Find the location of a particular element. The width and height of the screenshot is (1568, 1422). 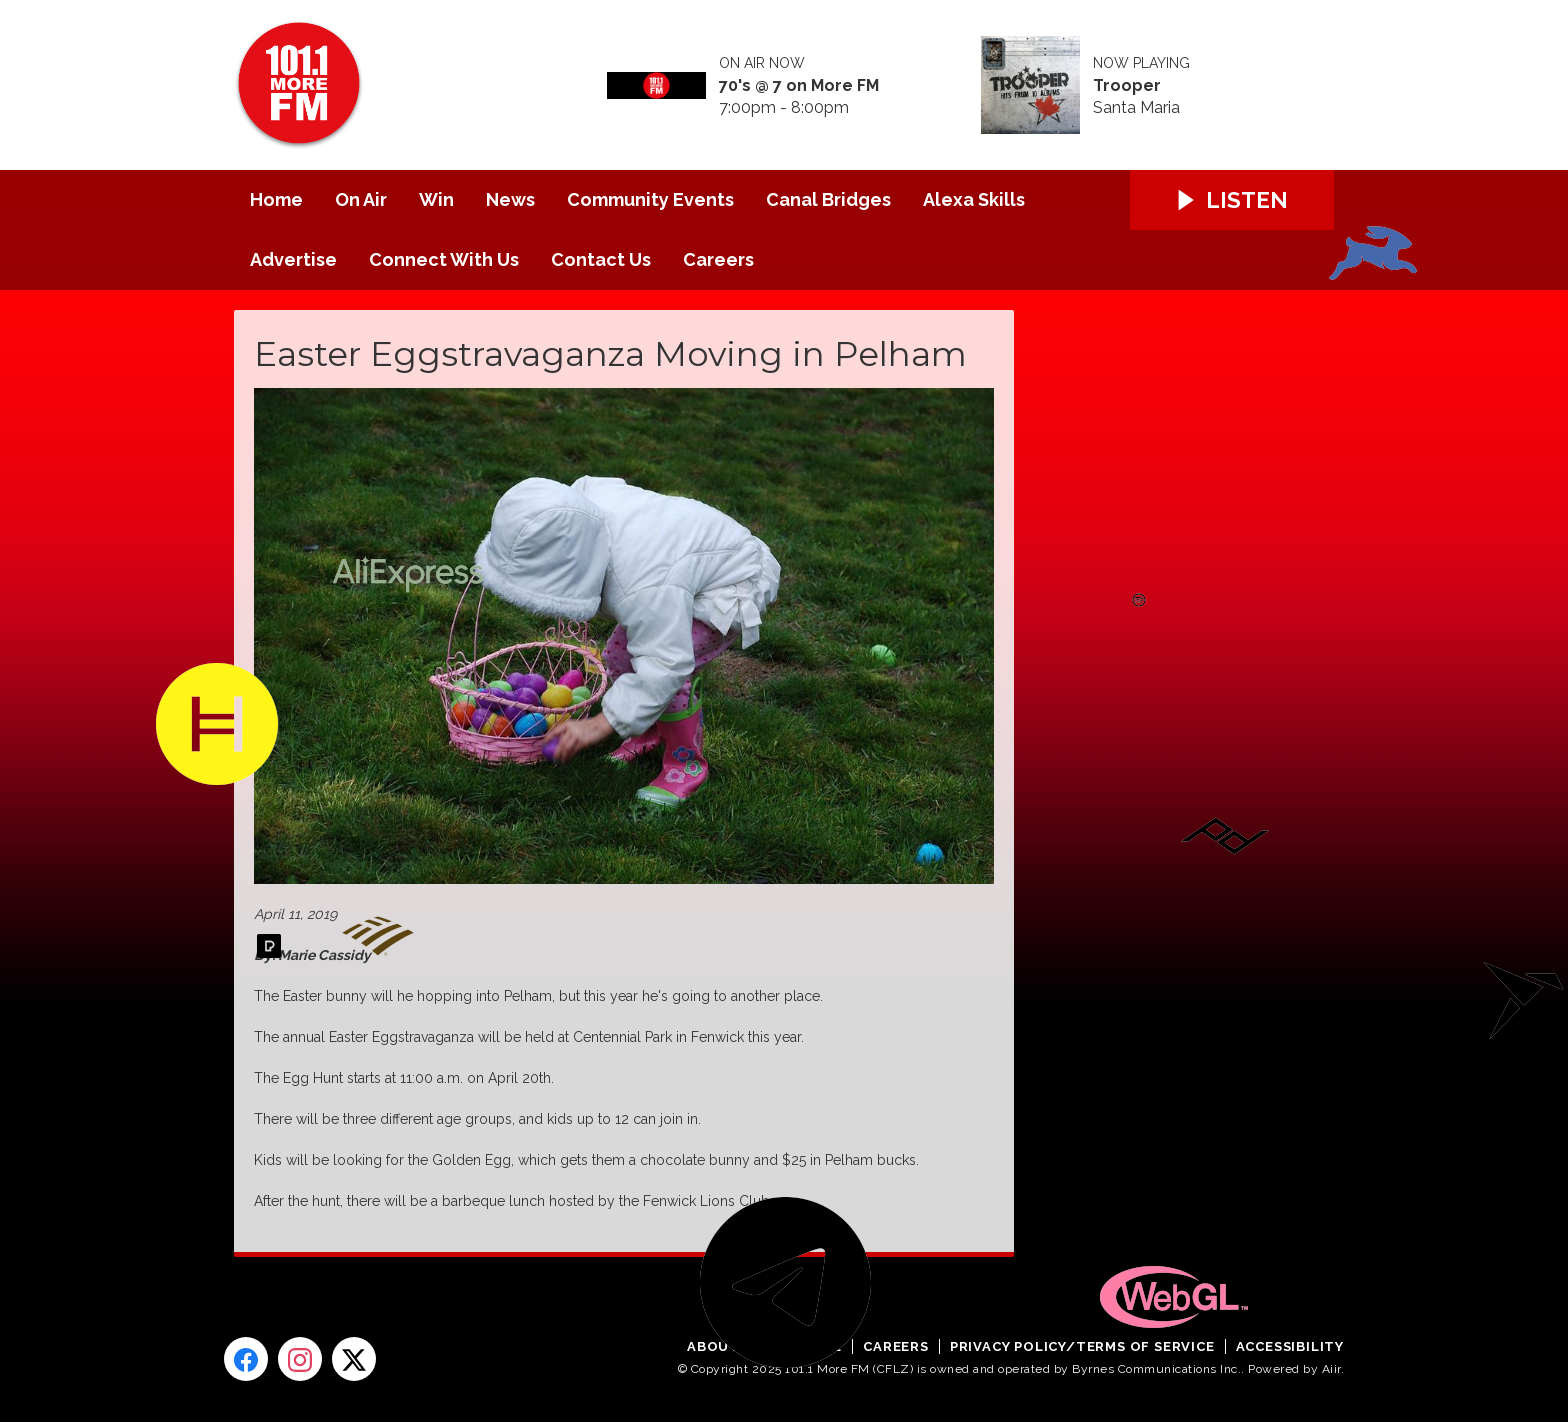

open Telegram messaging app is located at coordinates (785, 1282).